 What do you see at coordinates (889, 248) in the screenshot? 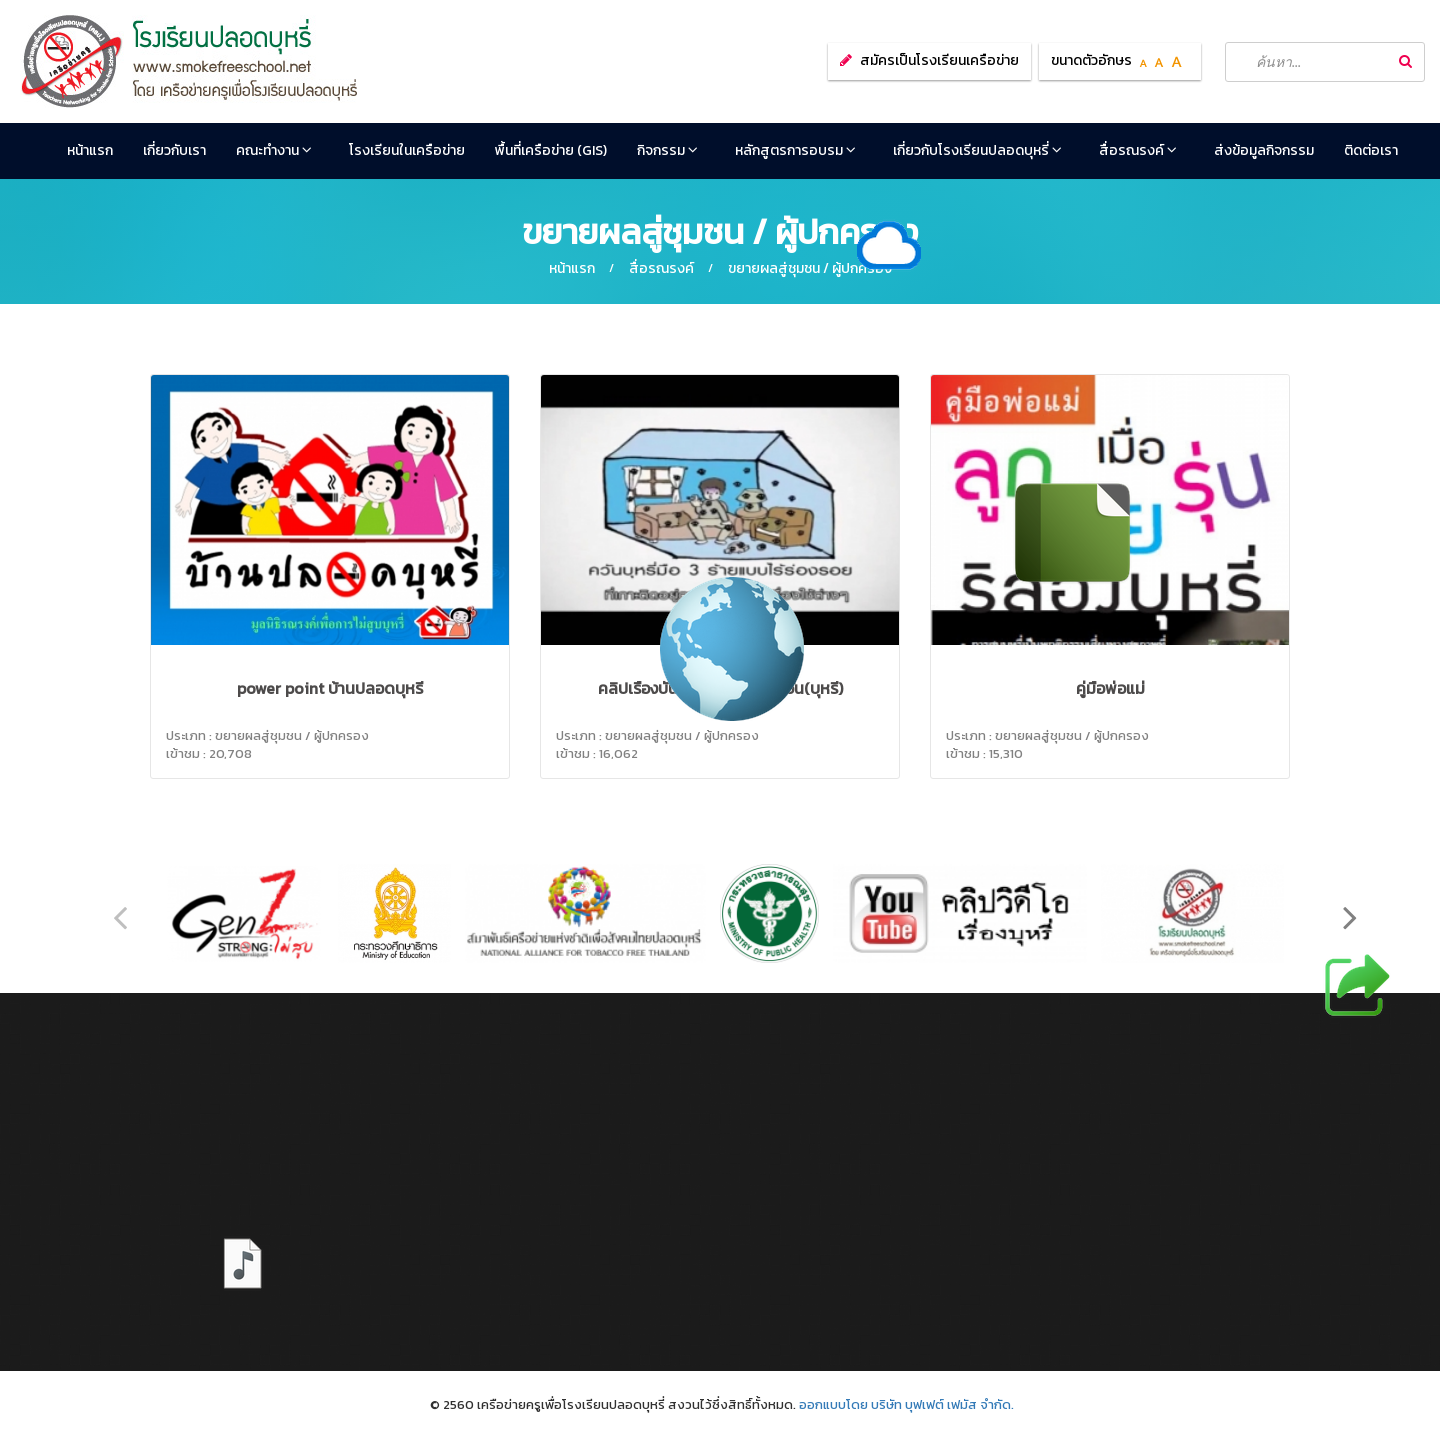
I see `file synced to OneDrive cloud storage` at bounding box center [889, 248].